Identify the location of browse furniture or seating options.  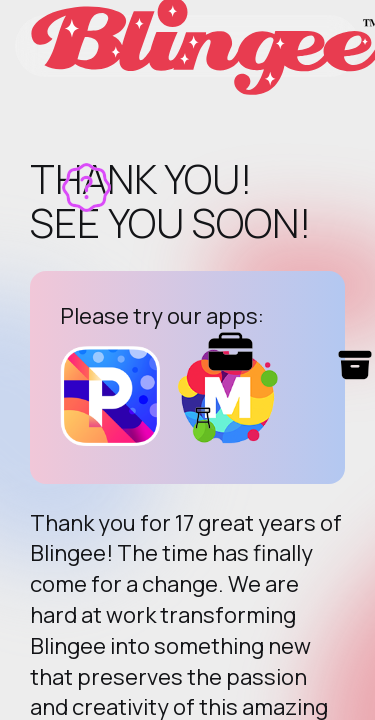
(203, 418).